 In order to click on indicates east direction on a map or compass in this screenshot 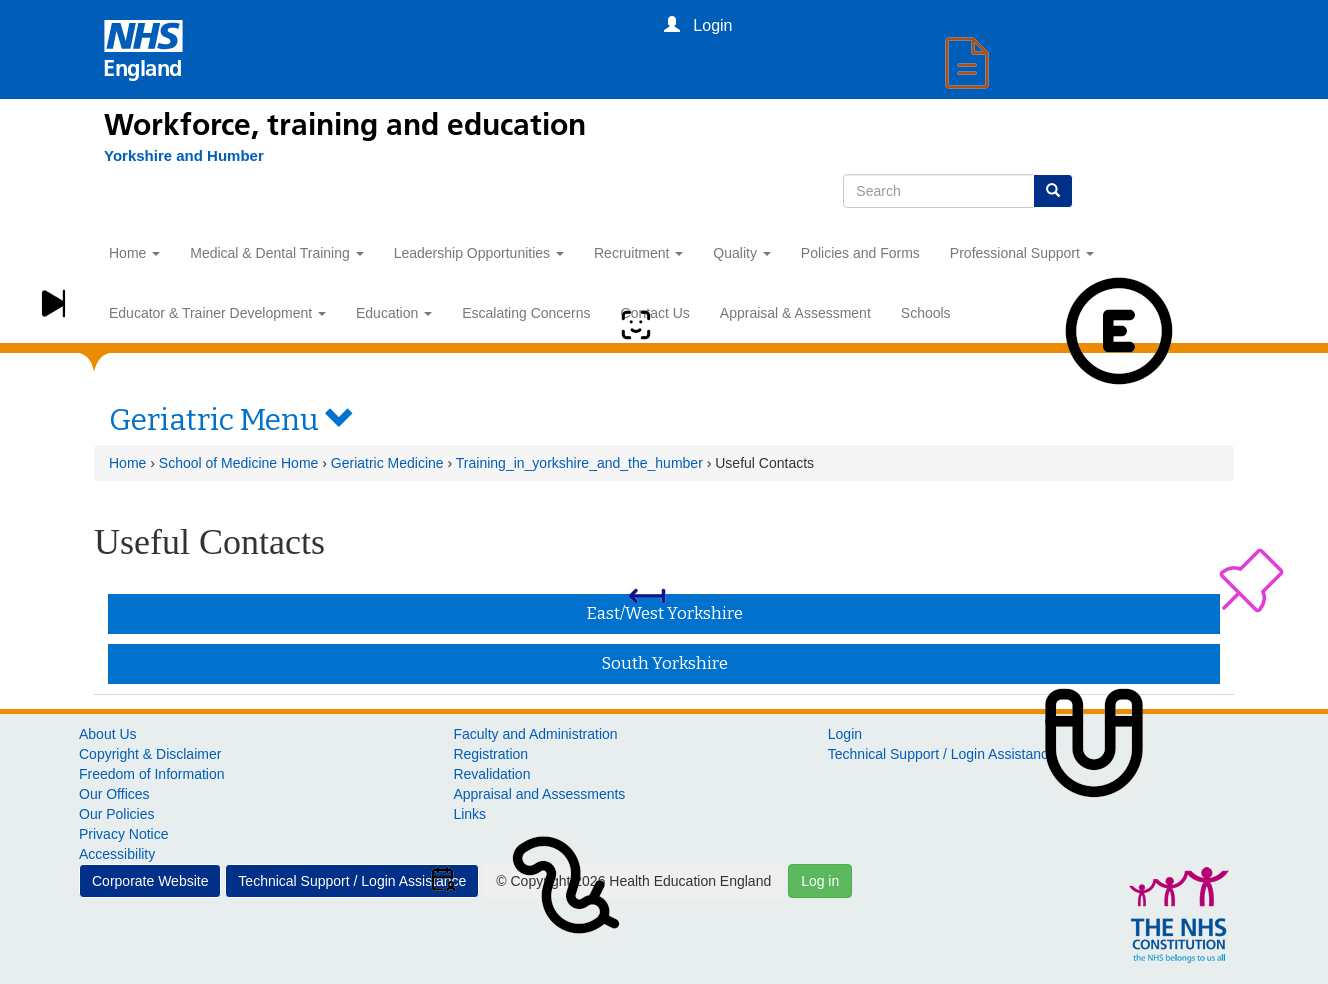, I will do `click(1119, 331)`.